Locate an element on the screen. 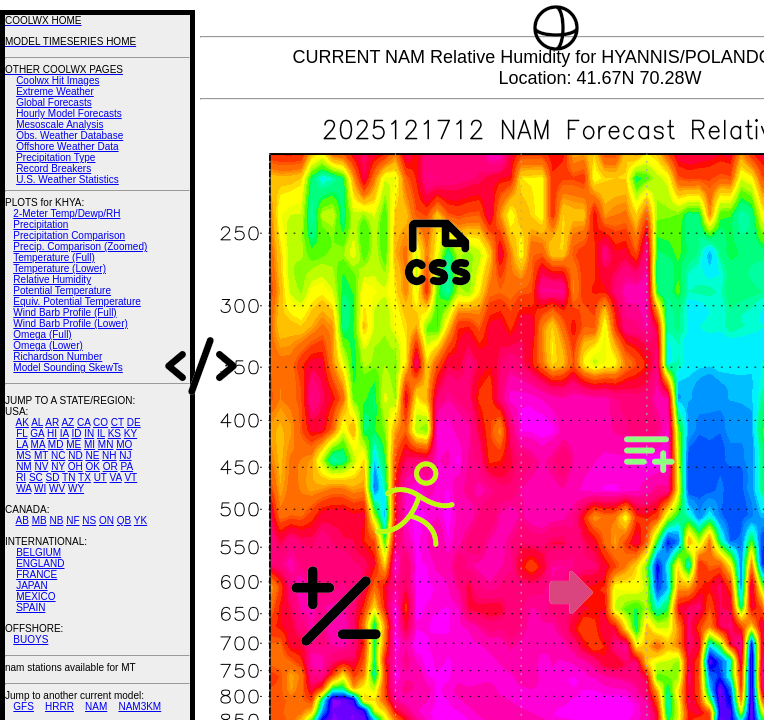 Image resolution: width=764 pixels, height=720 pixels. add a new item to your playlist is located at coordinates (646, 450).